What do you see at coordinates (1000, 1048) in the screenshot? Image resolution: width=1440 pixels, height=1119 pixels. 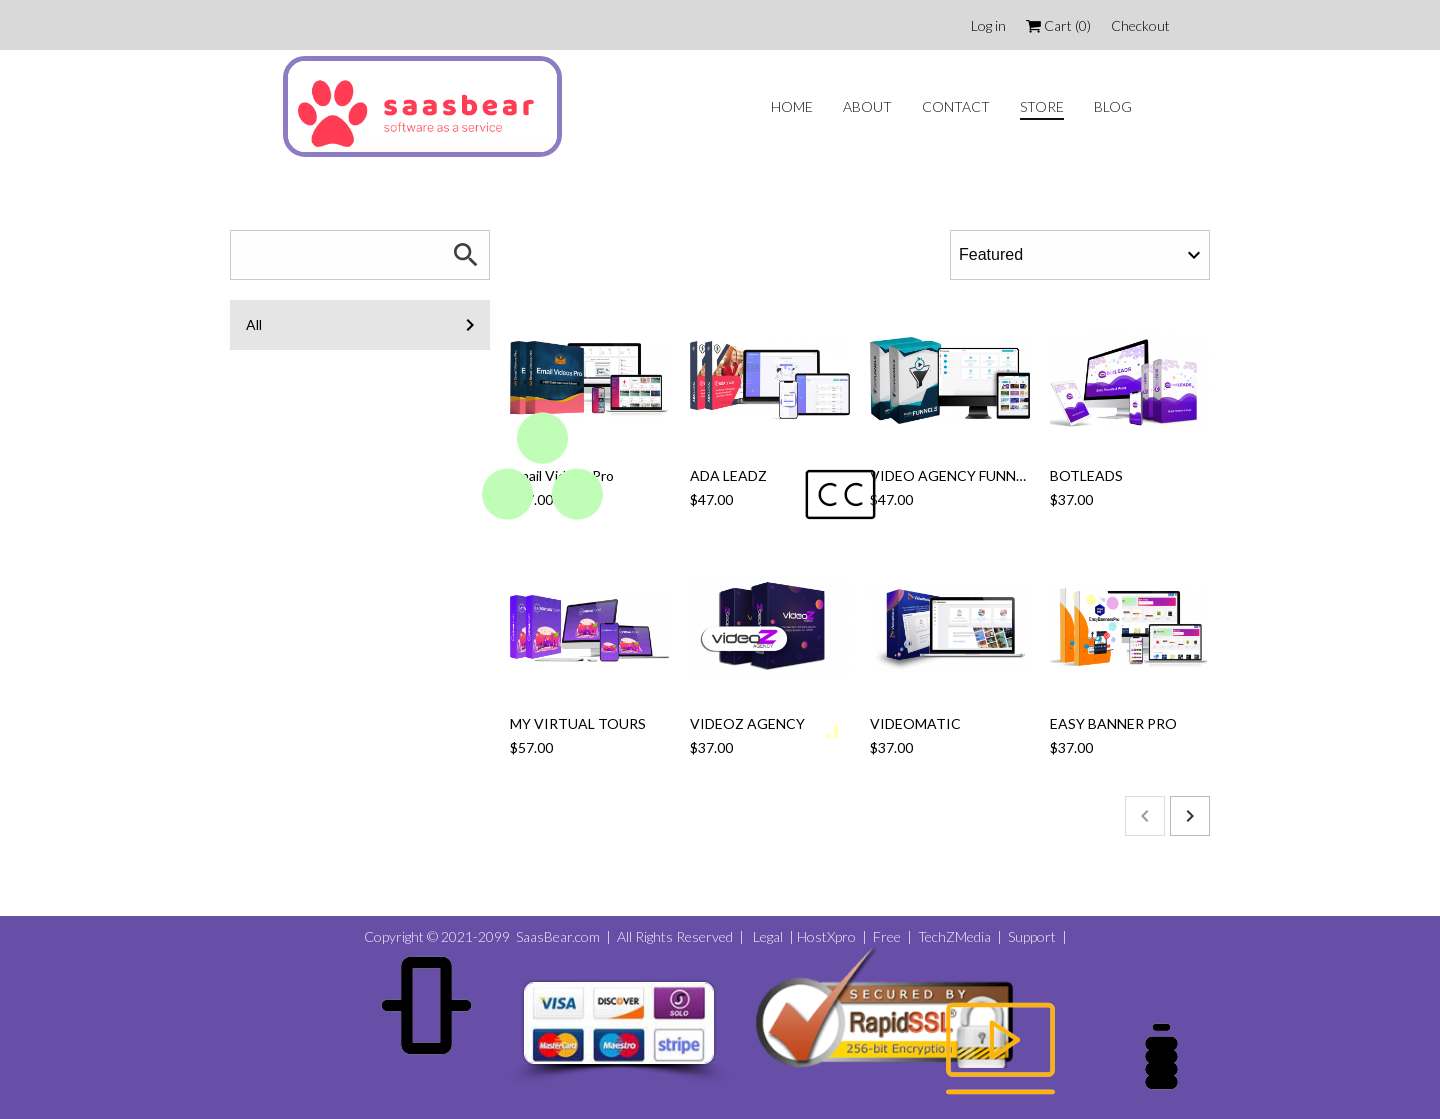 I see `play or watch a video` at bounding box center [1000, 1048].